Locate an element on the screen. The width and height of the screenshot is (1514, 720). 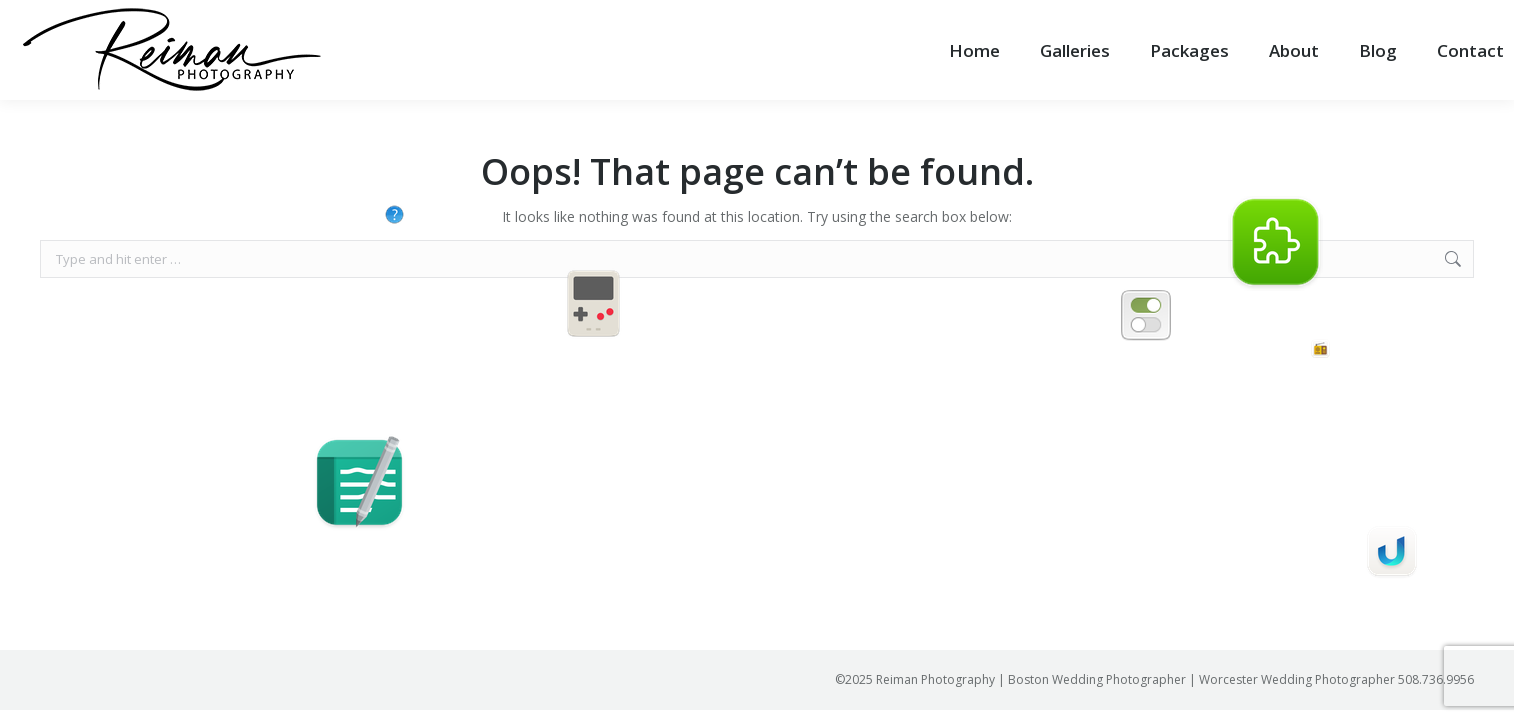
open the game store or gaming app is located at coordinates (593, 303).